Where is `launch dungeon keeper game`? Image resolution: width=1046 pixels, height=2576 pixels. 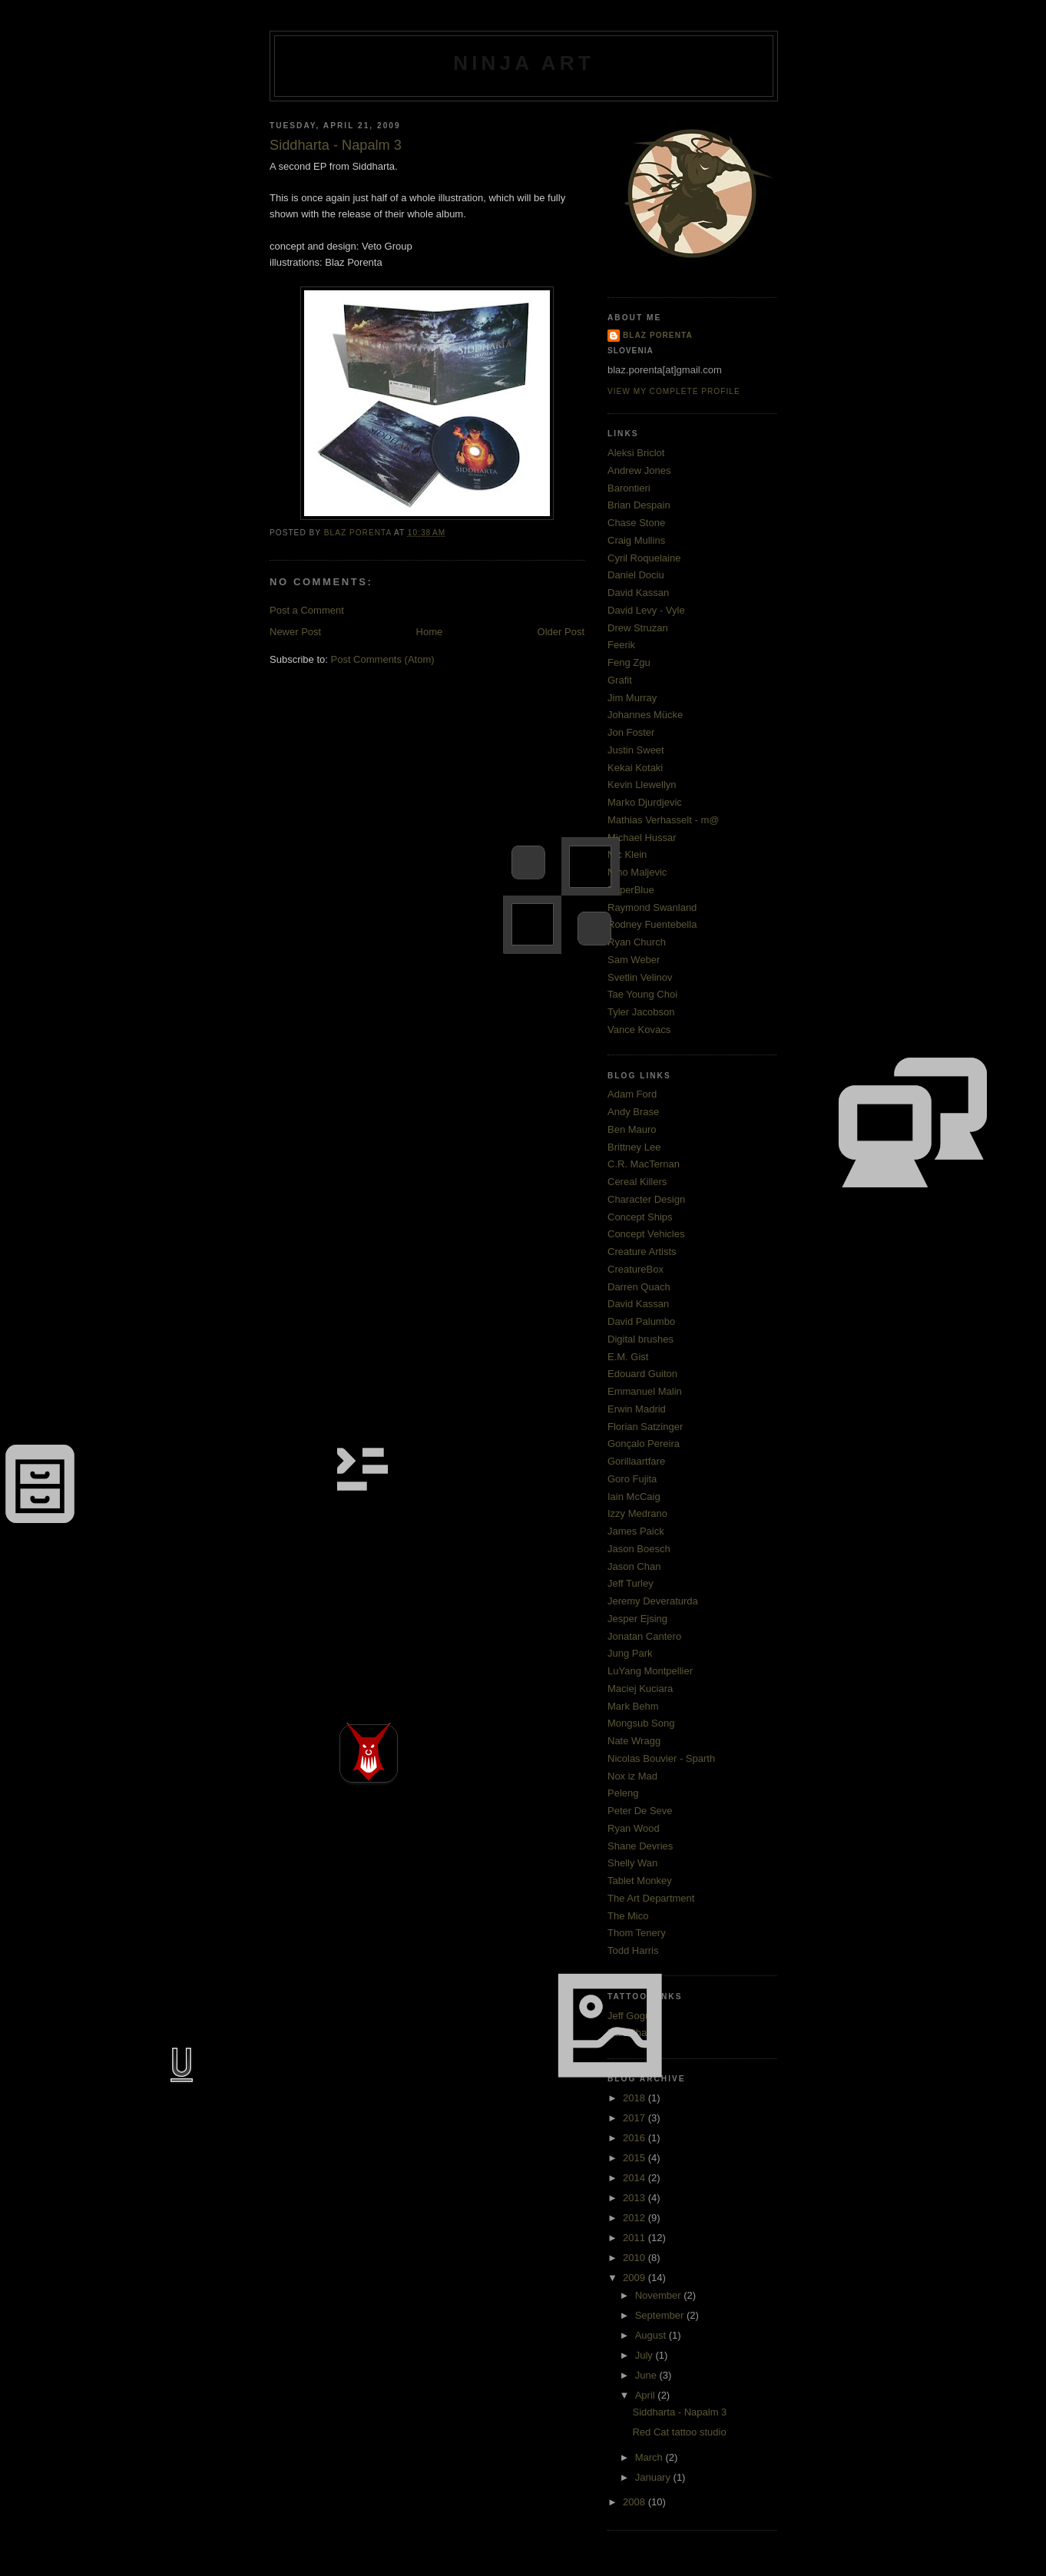
launch dungeon keeper game is located at coordinates (369, 1753).